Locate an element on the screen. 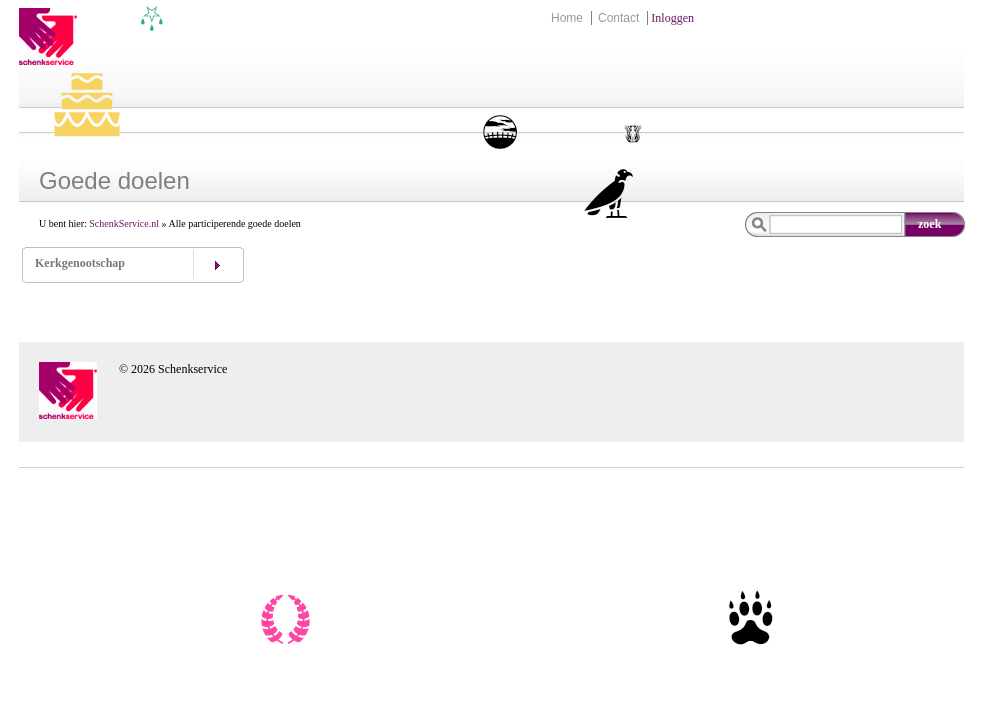 This screenshot has height=720, width=983. indicates a special power-up or ability is active is located at coordinates (633, 134).